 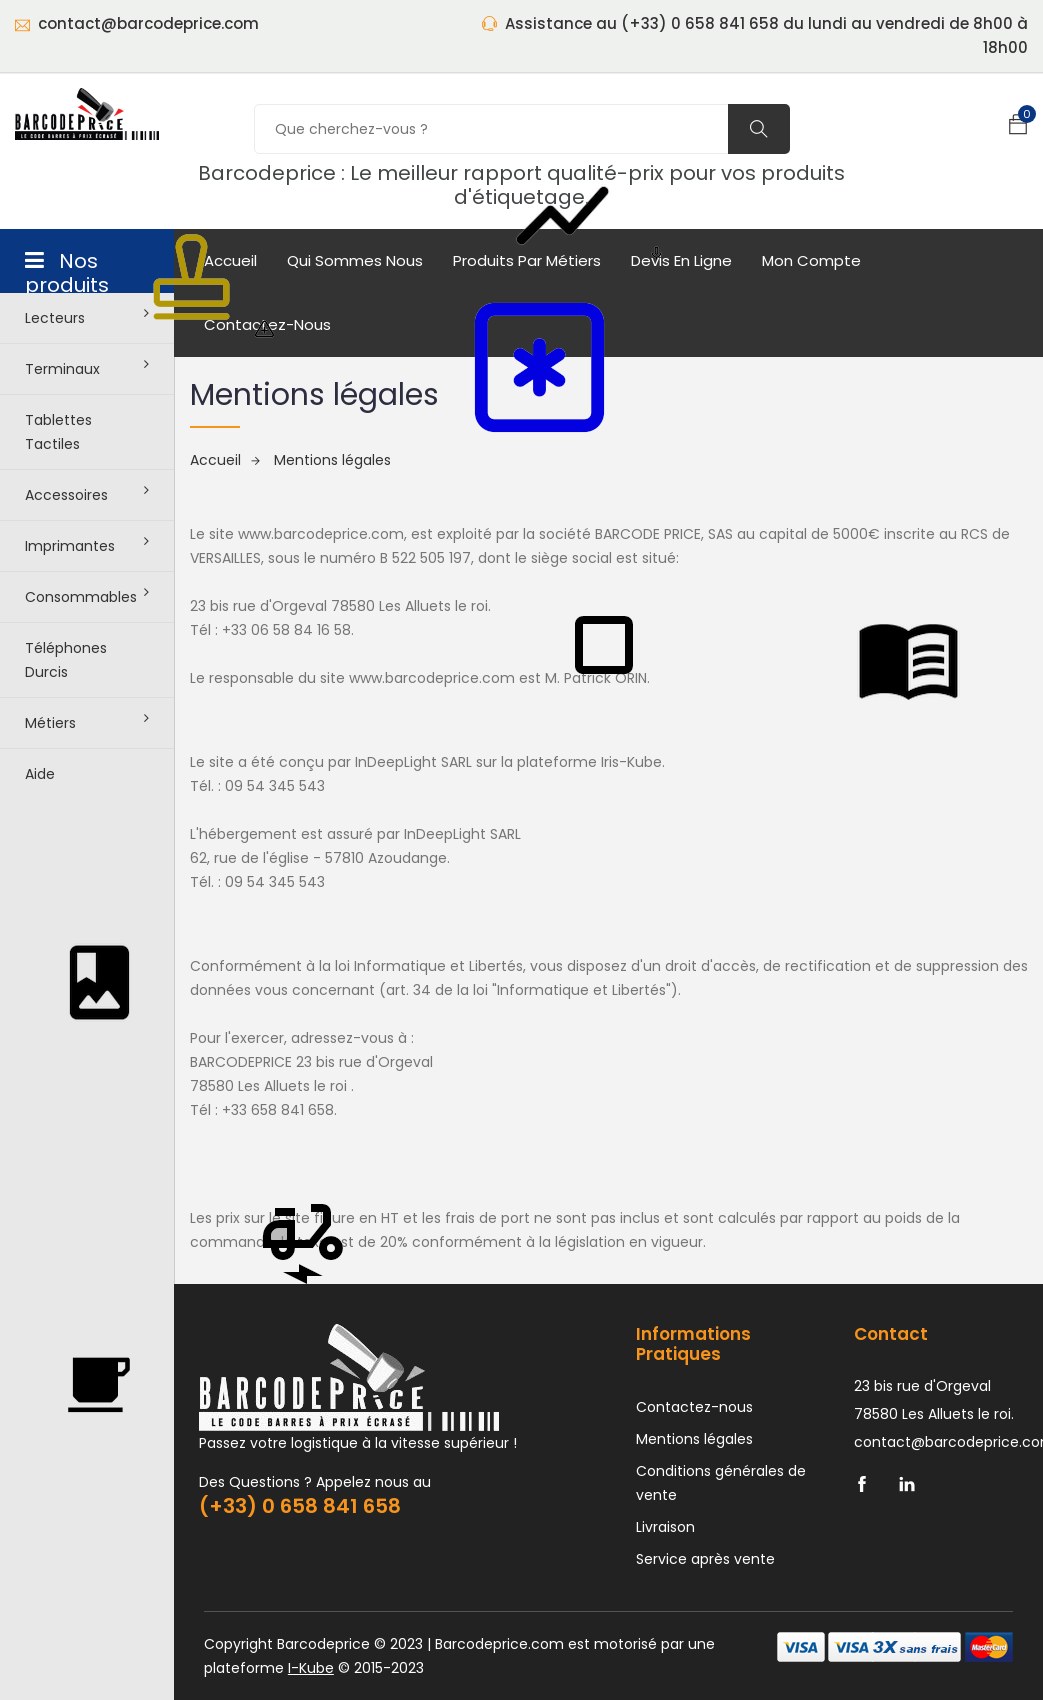 What do you see at coordinates (303, 1240) in the screenshot?
I see `select electric moped as transportation mode` at bounding box center [303, 1240].